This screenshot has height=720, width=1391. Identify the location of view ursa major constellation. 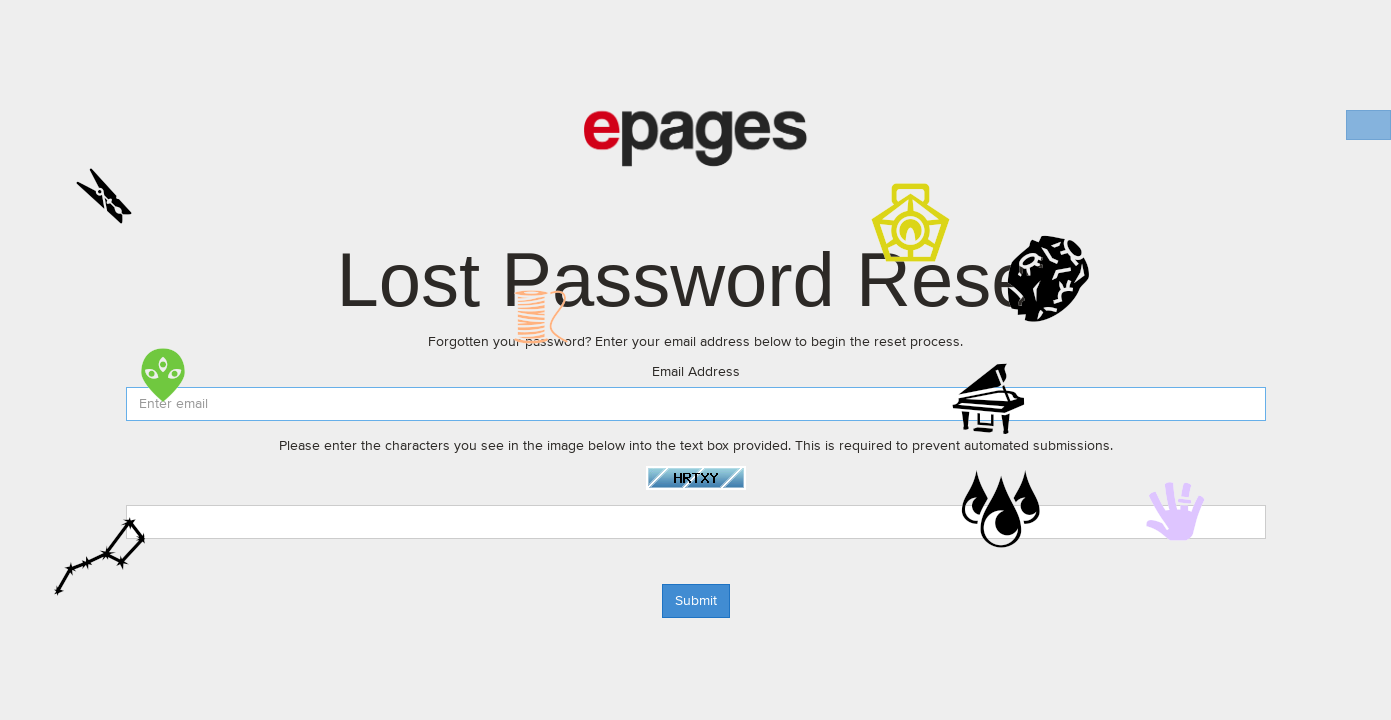
(99, 556).